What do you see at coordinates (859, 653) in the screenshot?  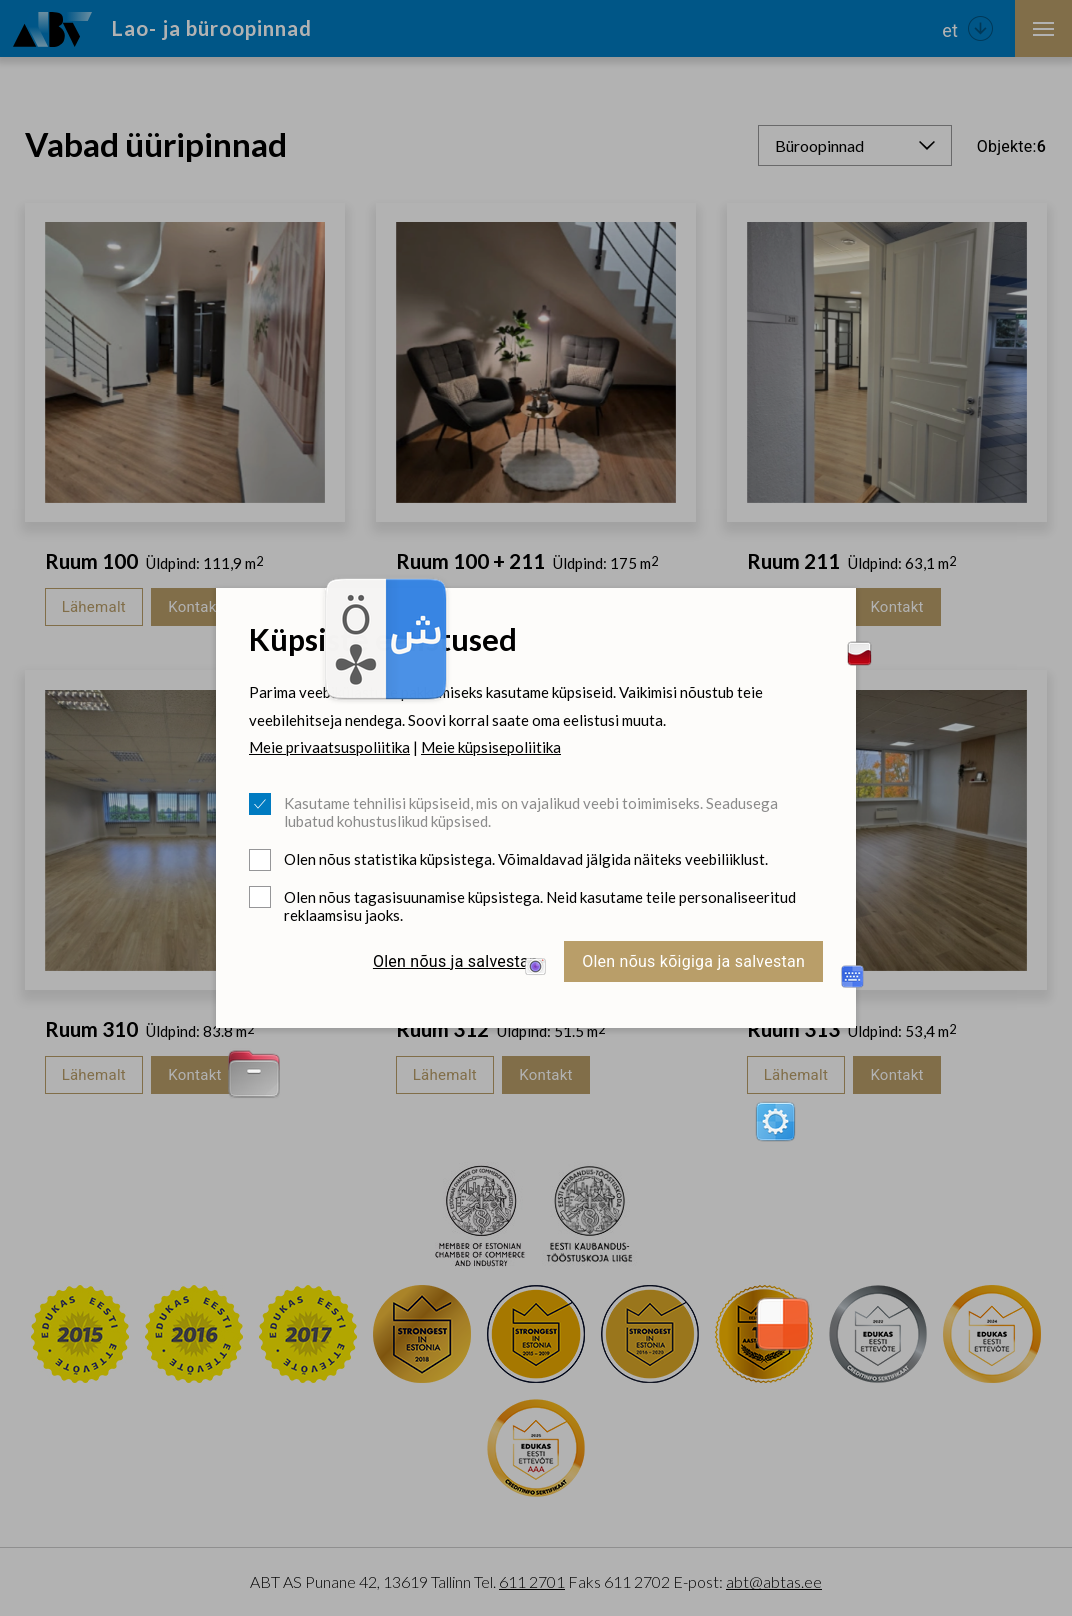 I see `open wine application for running windows programs` at bounding box center [859, 653].